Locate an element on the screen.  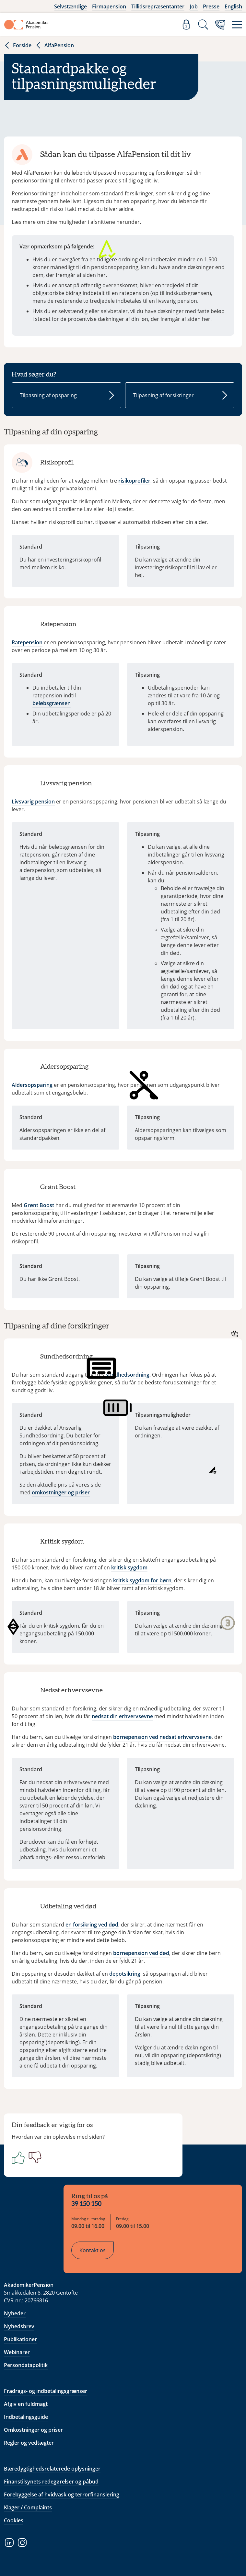
location or destination confirmed is located at coordinates (107, 249).